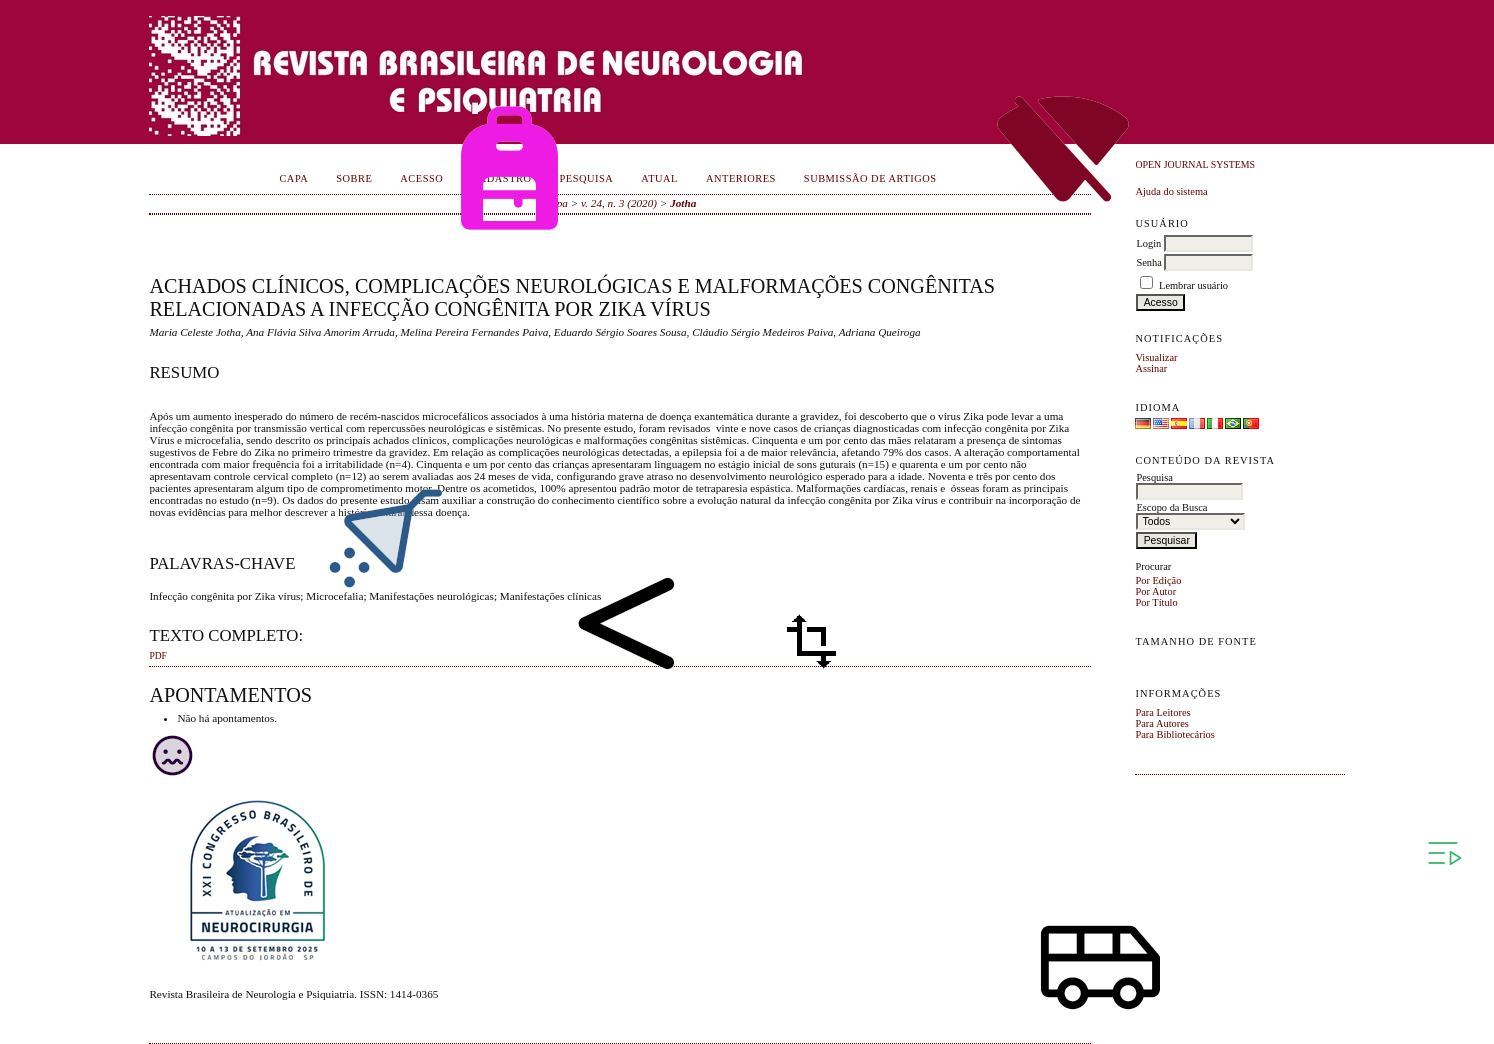 Image resolution: width=1494 pixels, height=1044 pixels. Describe the element at coordinates (628, 623) in the screenshot. I see `go back to the previous screen` at that location.